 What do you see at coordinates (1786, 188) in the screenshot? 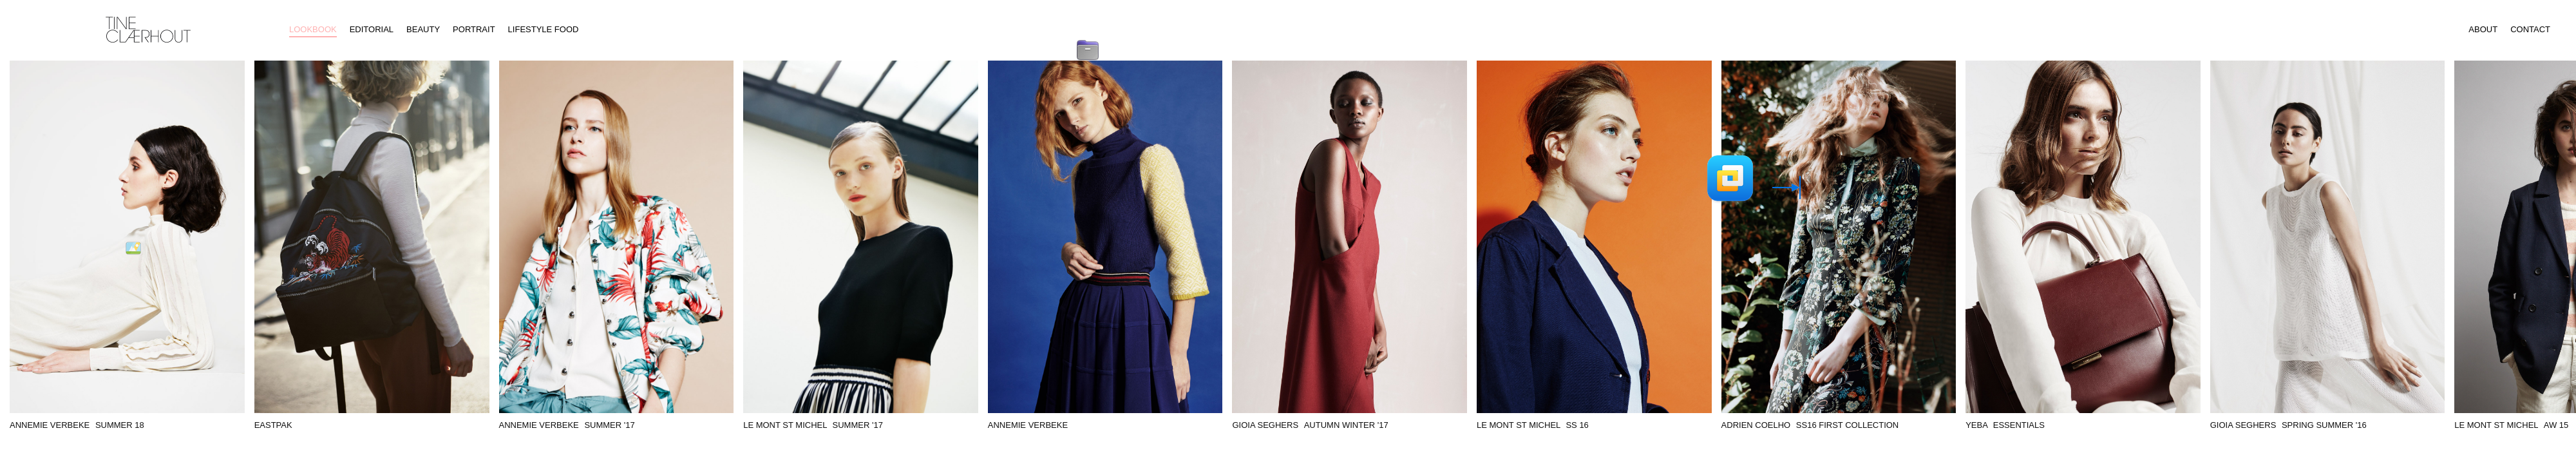
I see `go to the last item or page` at bounding box center [1786, 188].